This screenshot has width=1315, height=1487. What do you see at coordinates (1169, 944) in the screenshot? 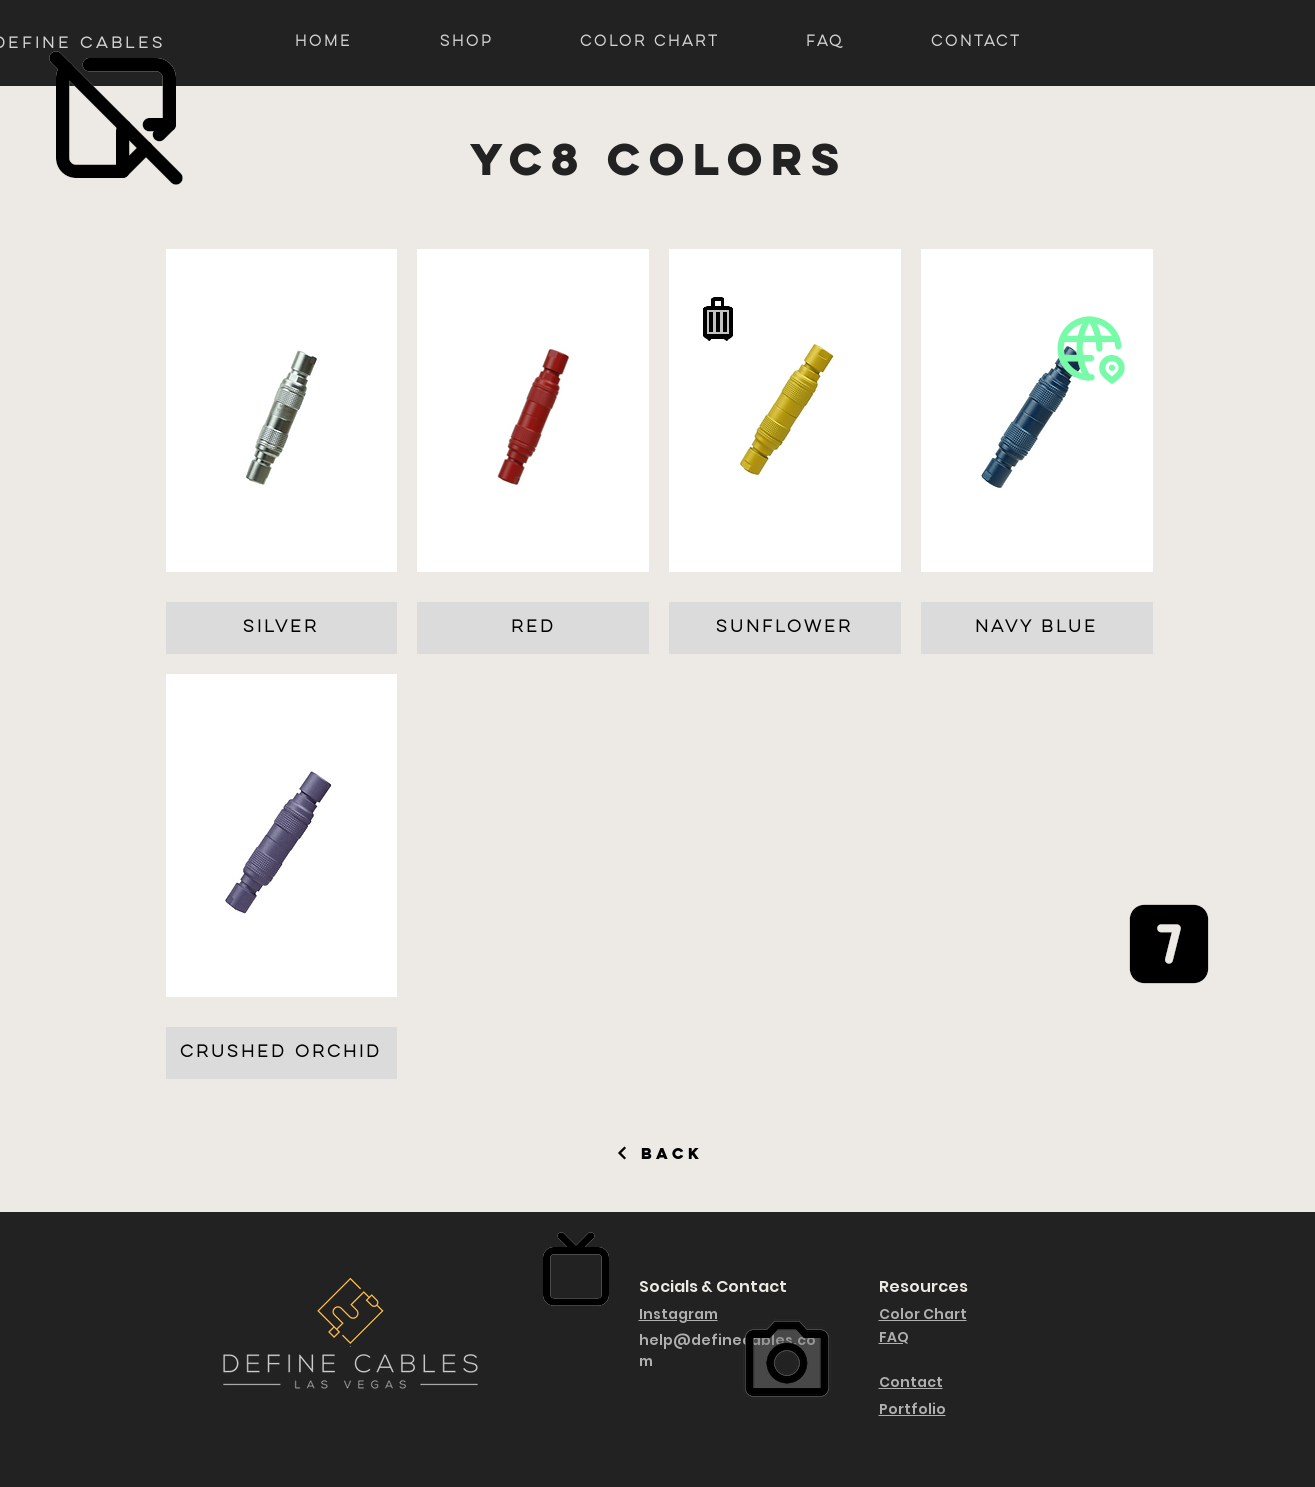
I see `select or navigate to item number 7` at bounding box center [1169, 944].